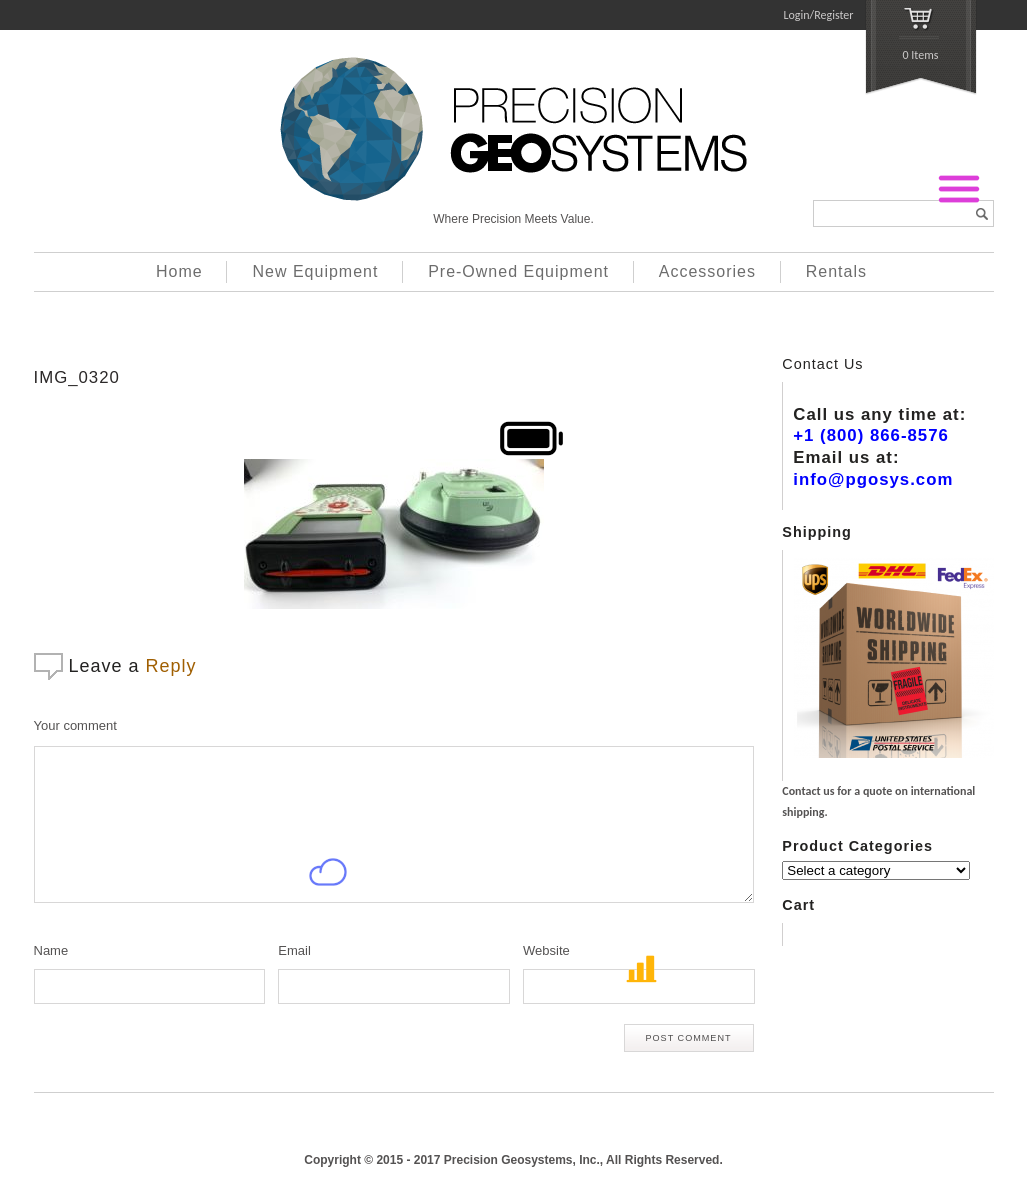  I want to click on access cloud storage, so click(328, 872).